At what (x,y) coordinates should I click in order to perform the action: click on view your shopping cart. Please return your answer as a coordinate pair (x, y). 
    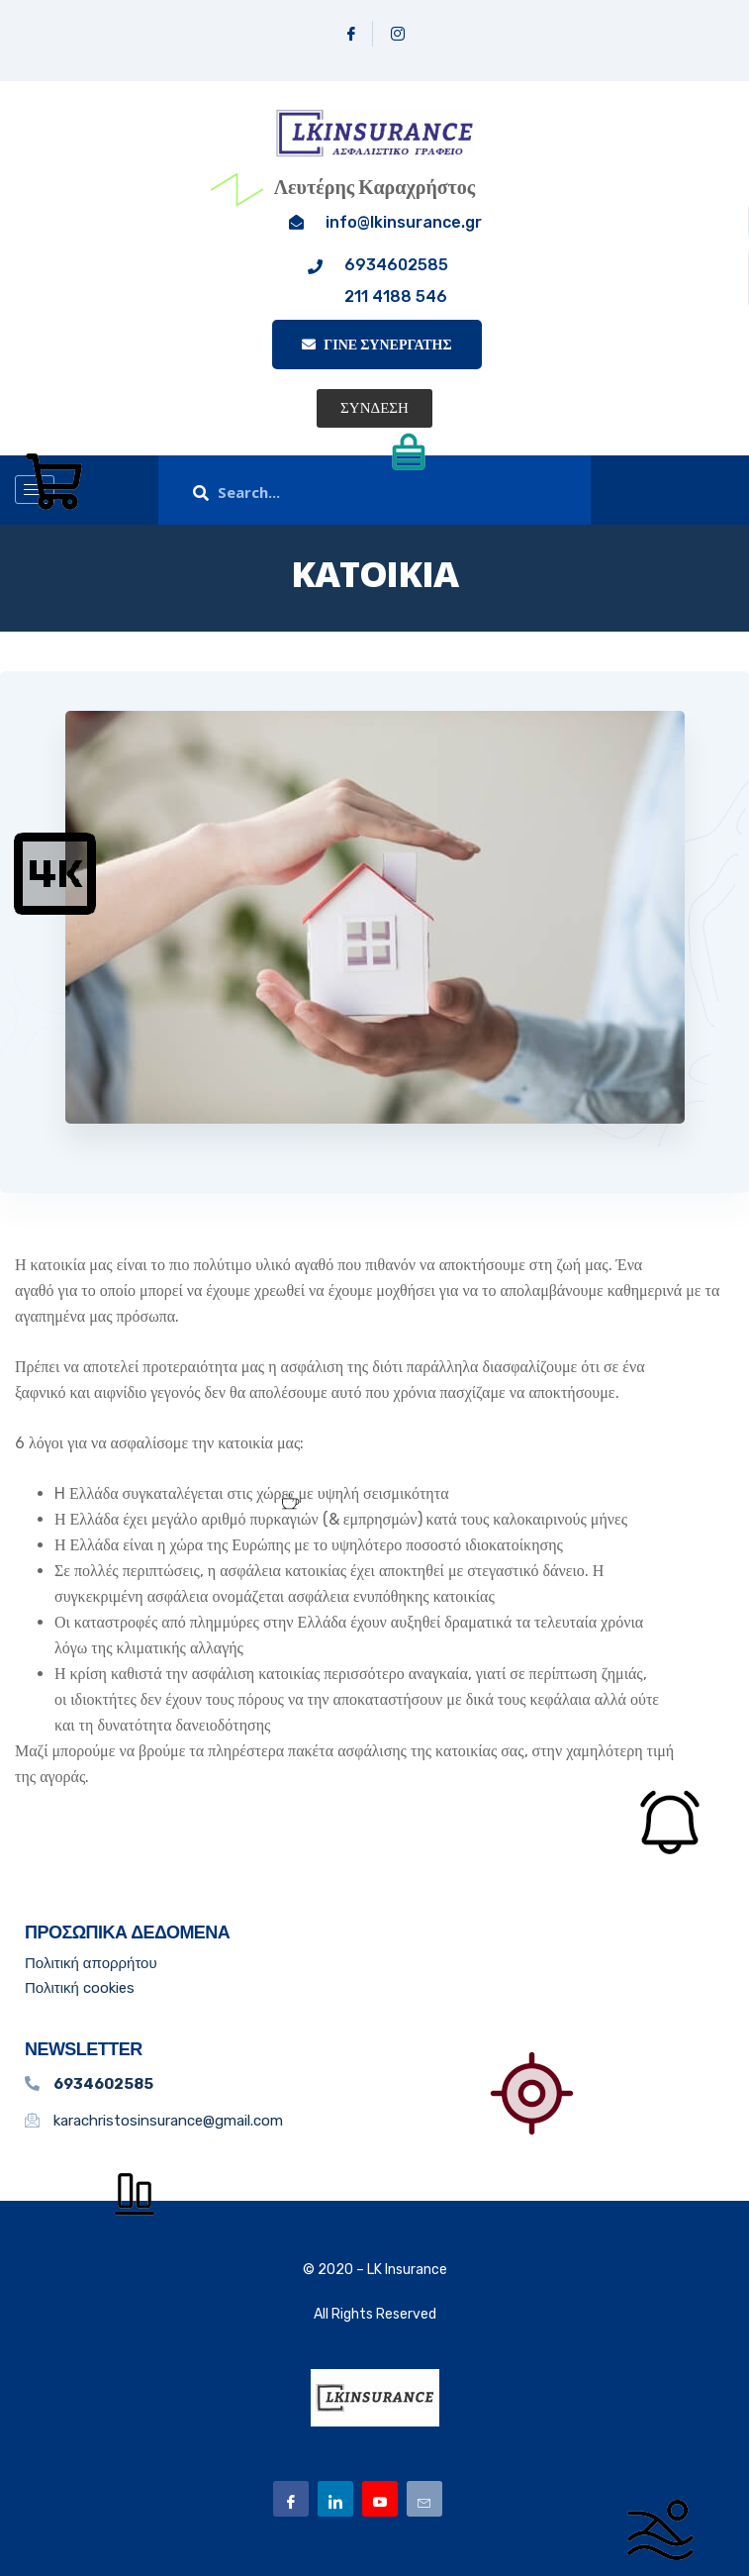
    Looking at the image, I should click on (54, 482).